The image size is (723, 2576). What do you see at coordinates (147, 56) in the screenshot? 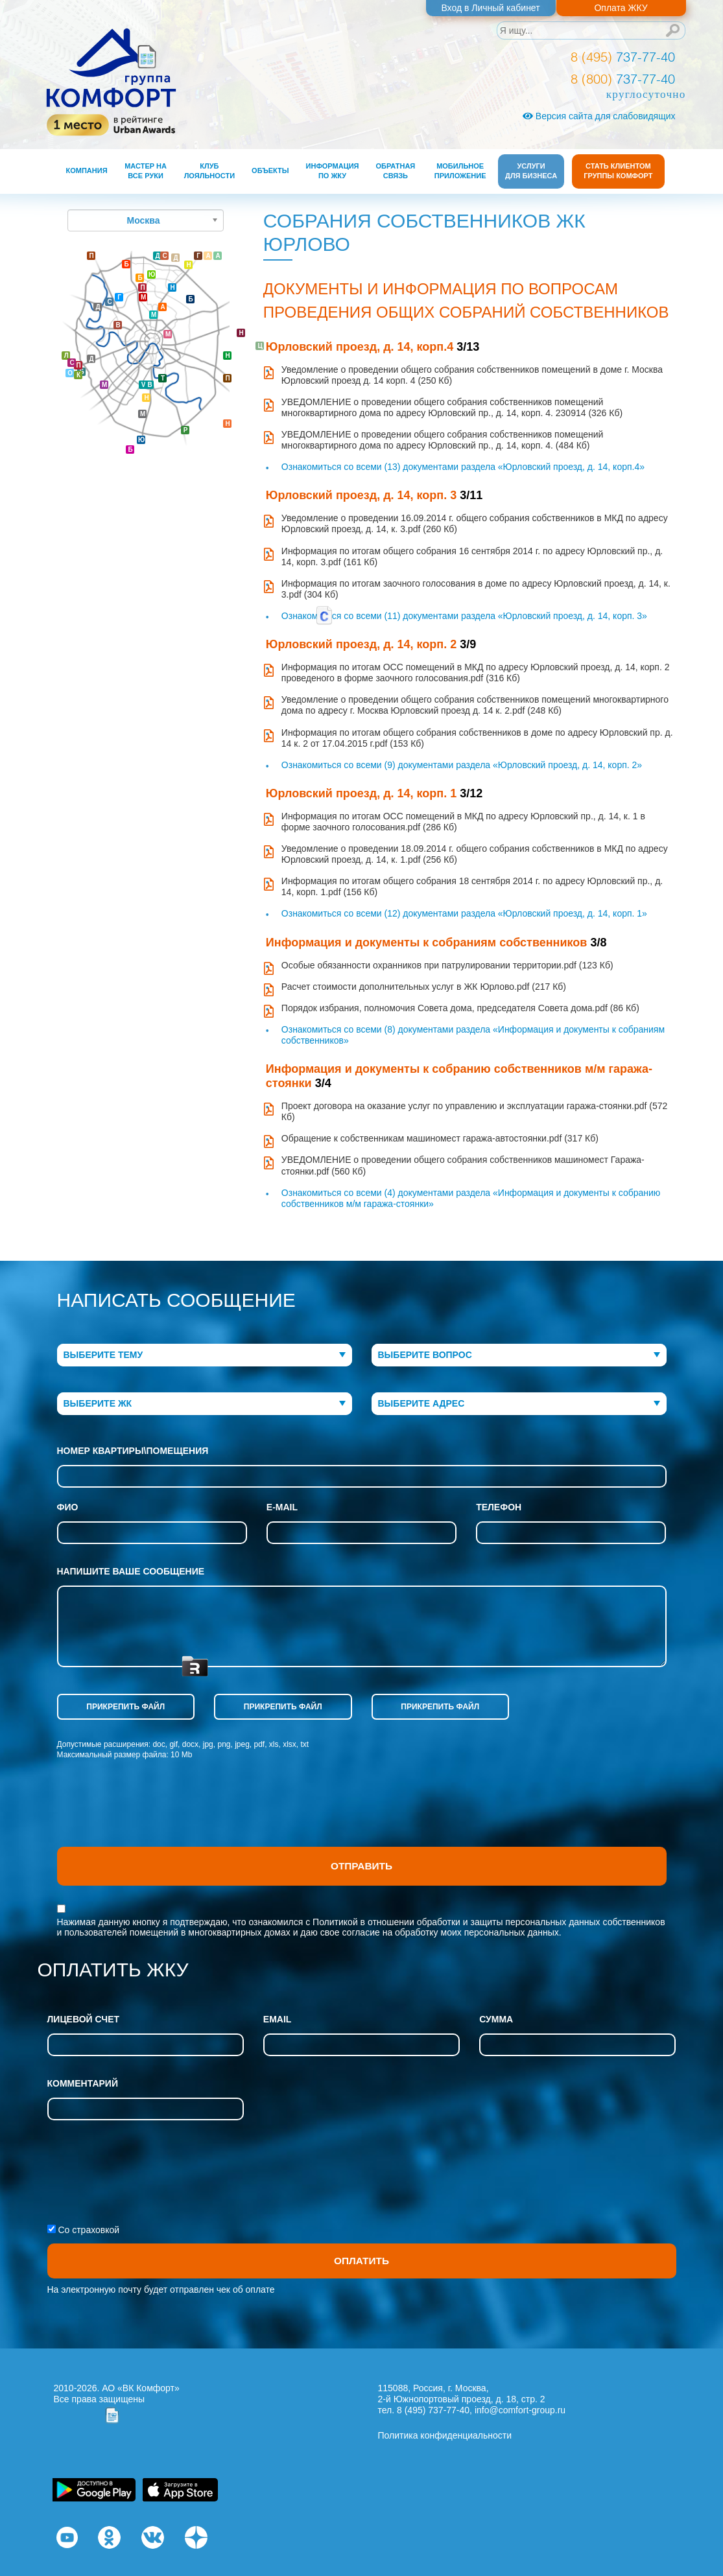
I see `libreoffice master document file type` at bounding box center [147, 56].